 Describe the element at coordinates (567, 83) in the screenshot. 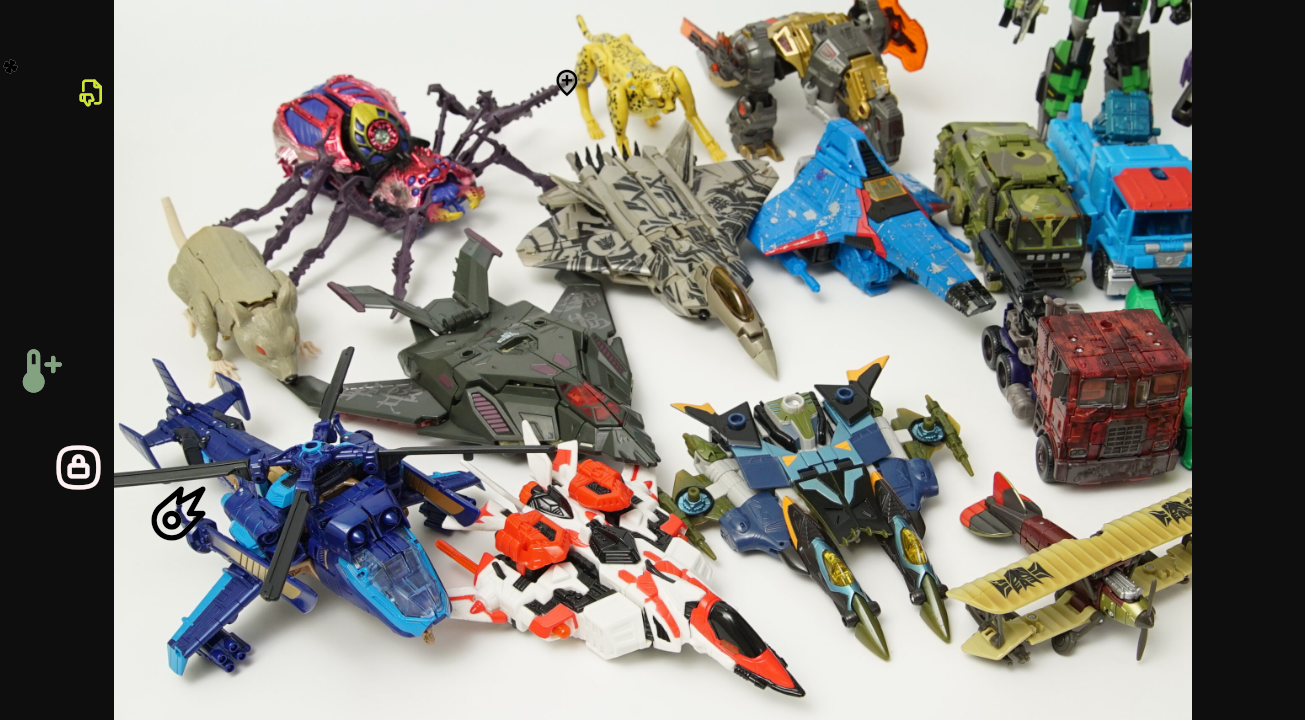

I see `add a new location pin to the map` at that location.